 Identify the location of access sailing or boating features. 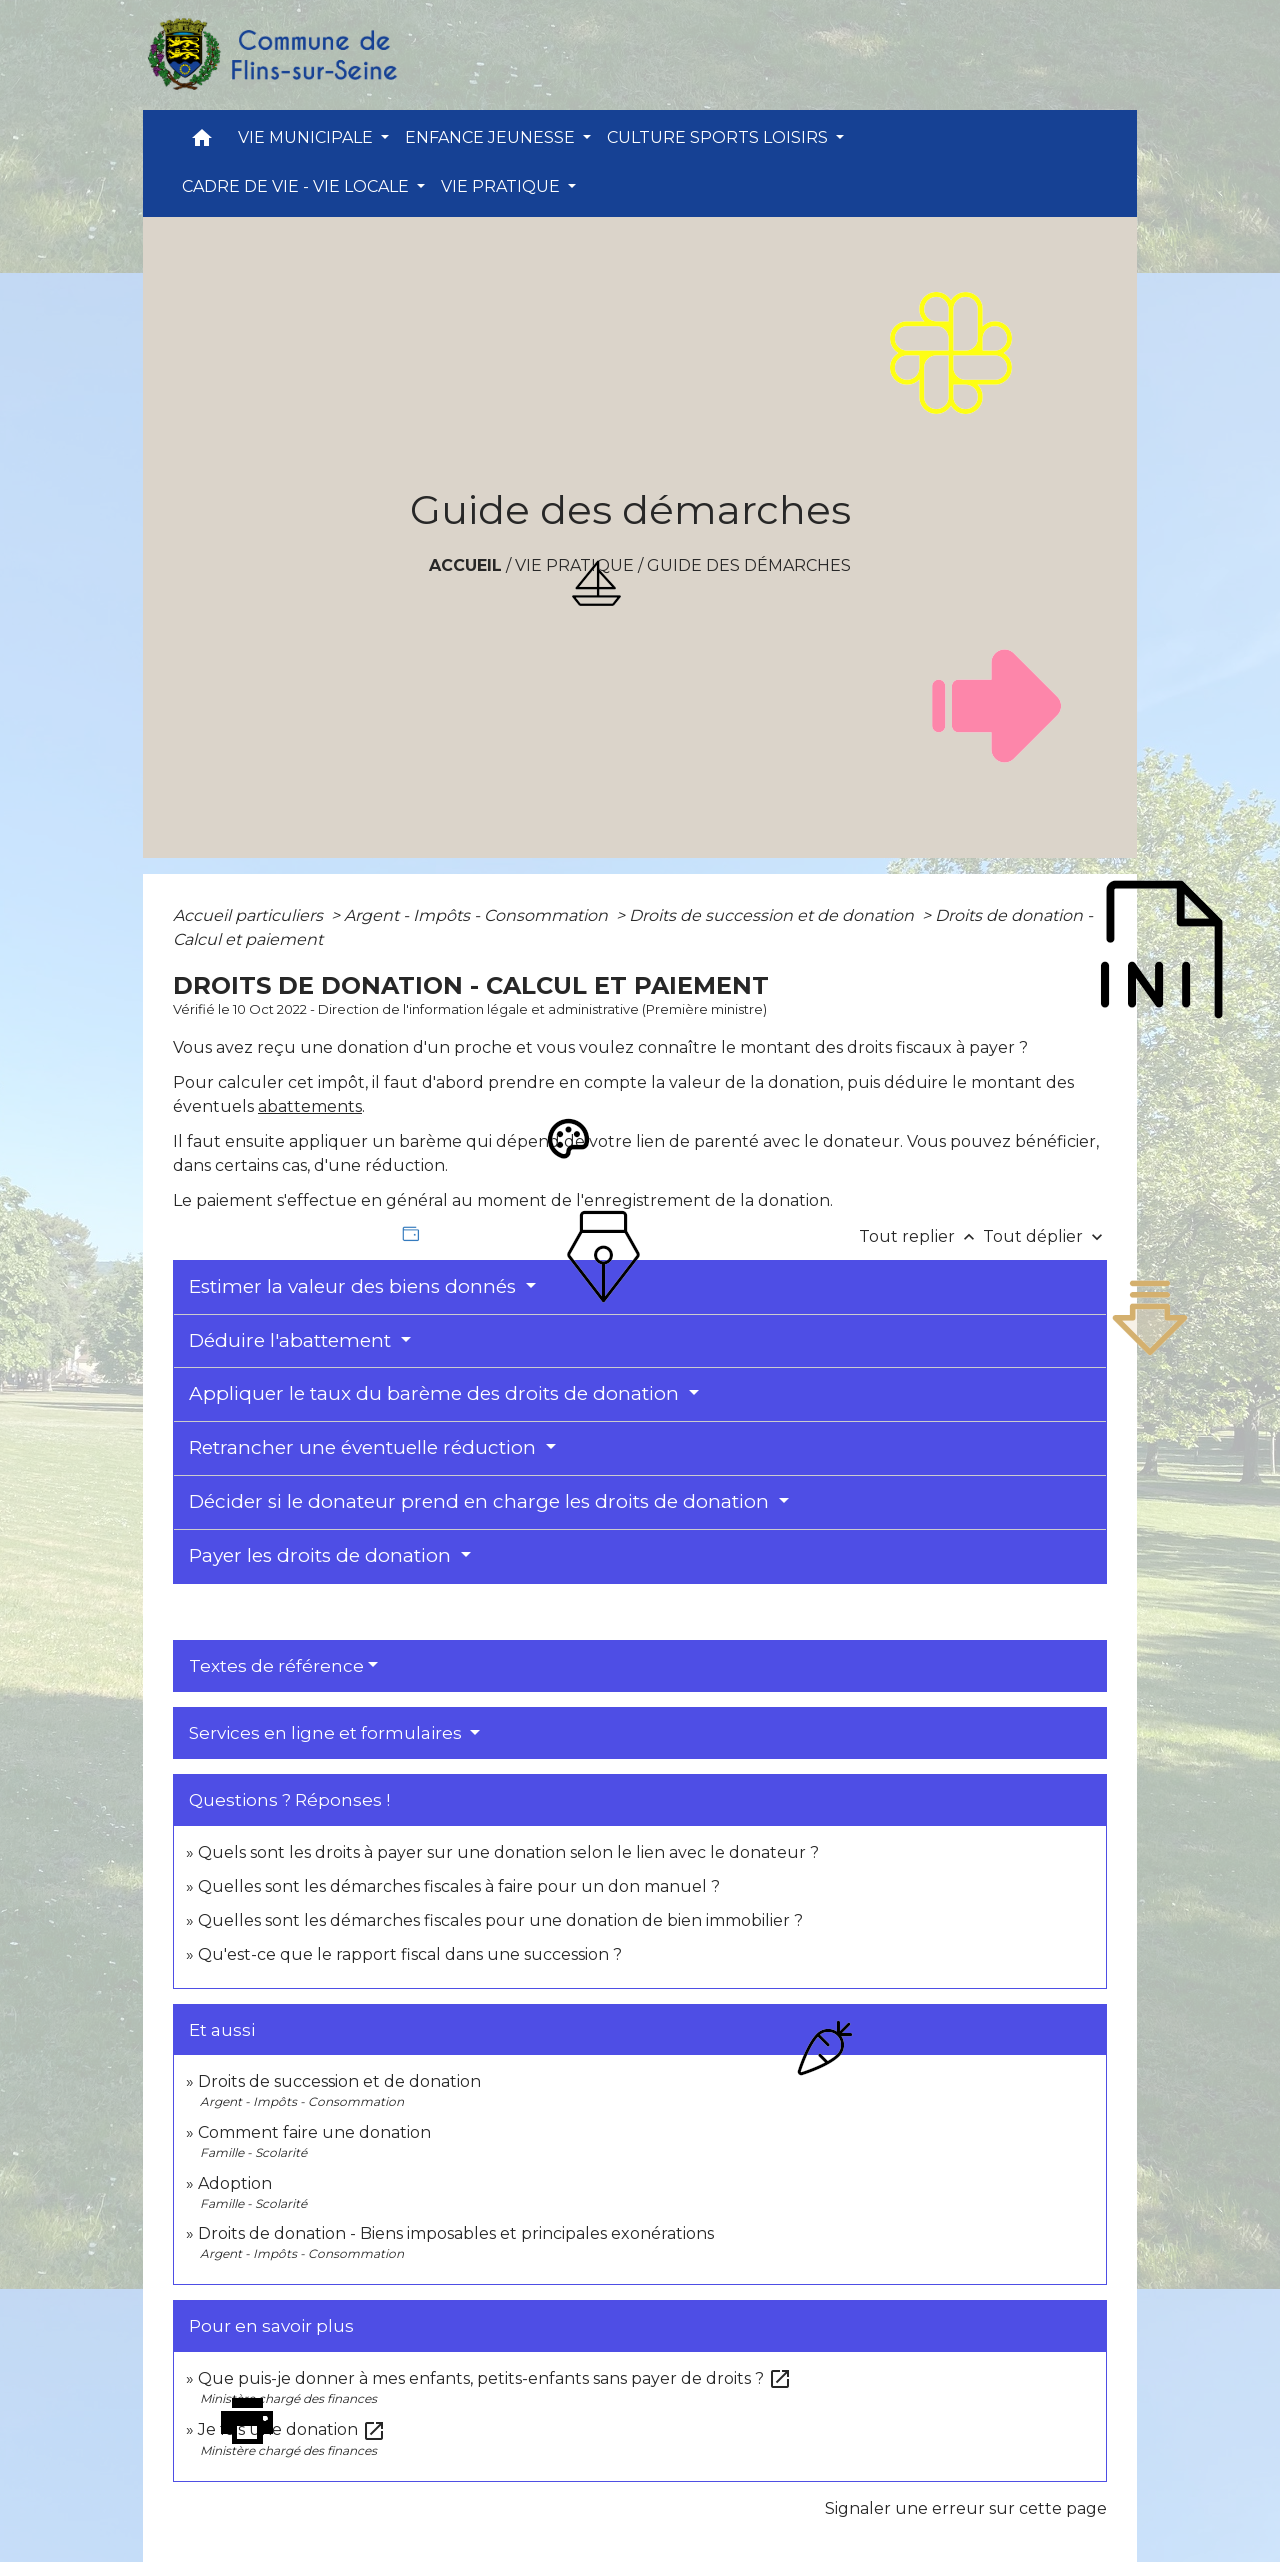
(596, 586).